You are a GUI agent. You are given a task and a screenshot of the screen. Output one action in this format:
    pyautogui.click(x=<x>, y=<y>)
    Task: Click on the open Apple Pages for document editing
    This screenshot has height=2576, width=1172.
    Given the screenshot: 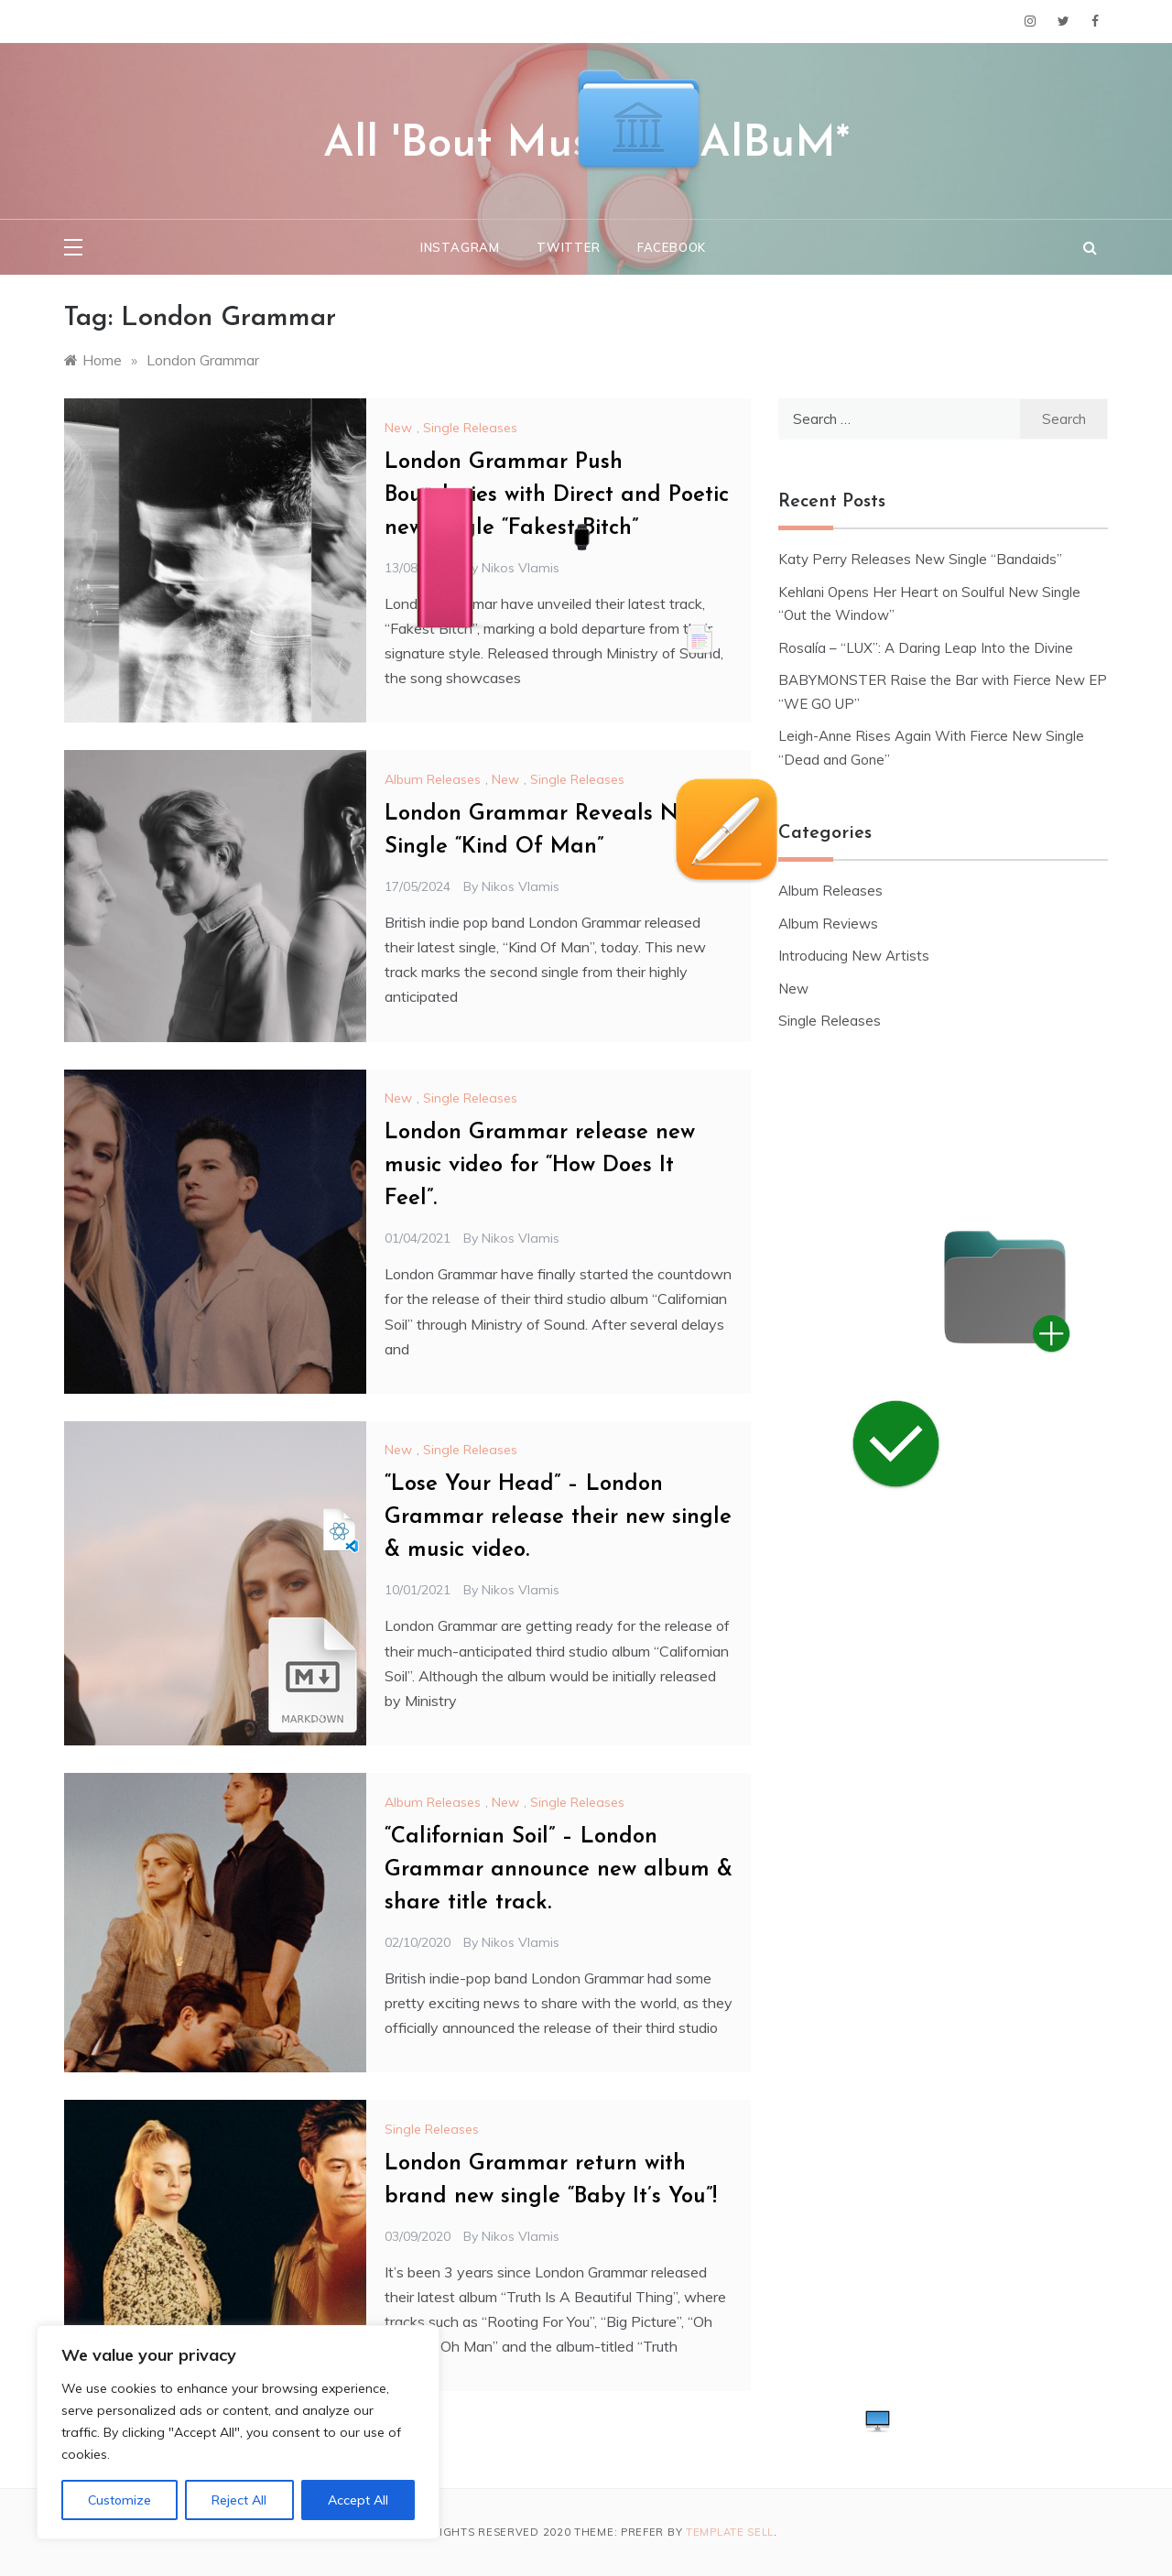 What is the action you would take?
    pyautogui.click(x=726, y=829)
    